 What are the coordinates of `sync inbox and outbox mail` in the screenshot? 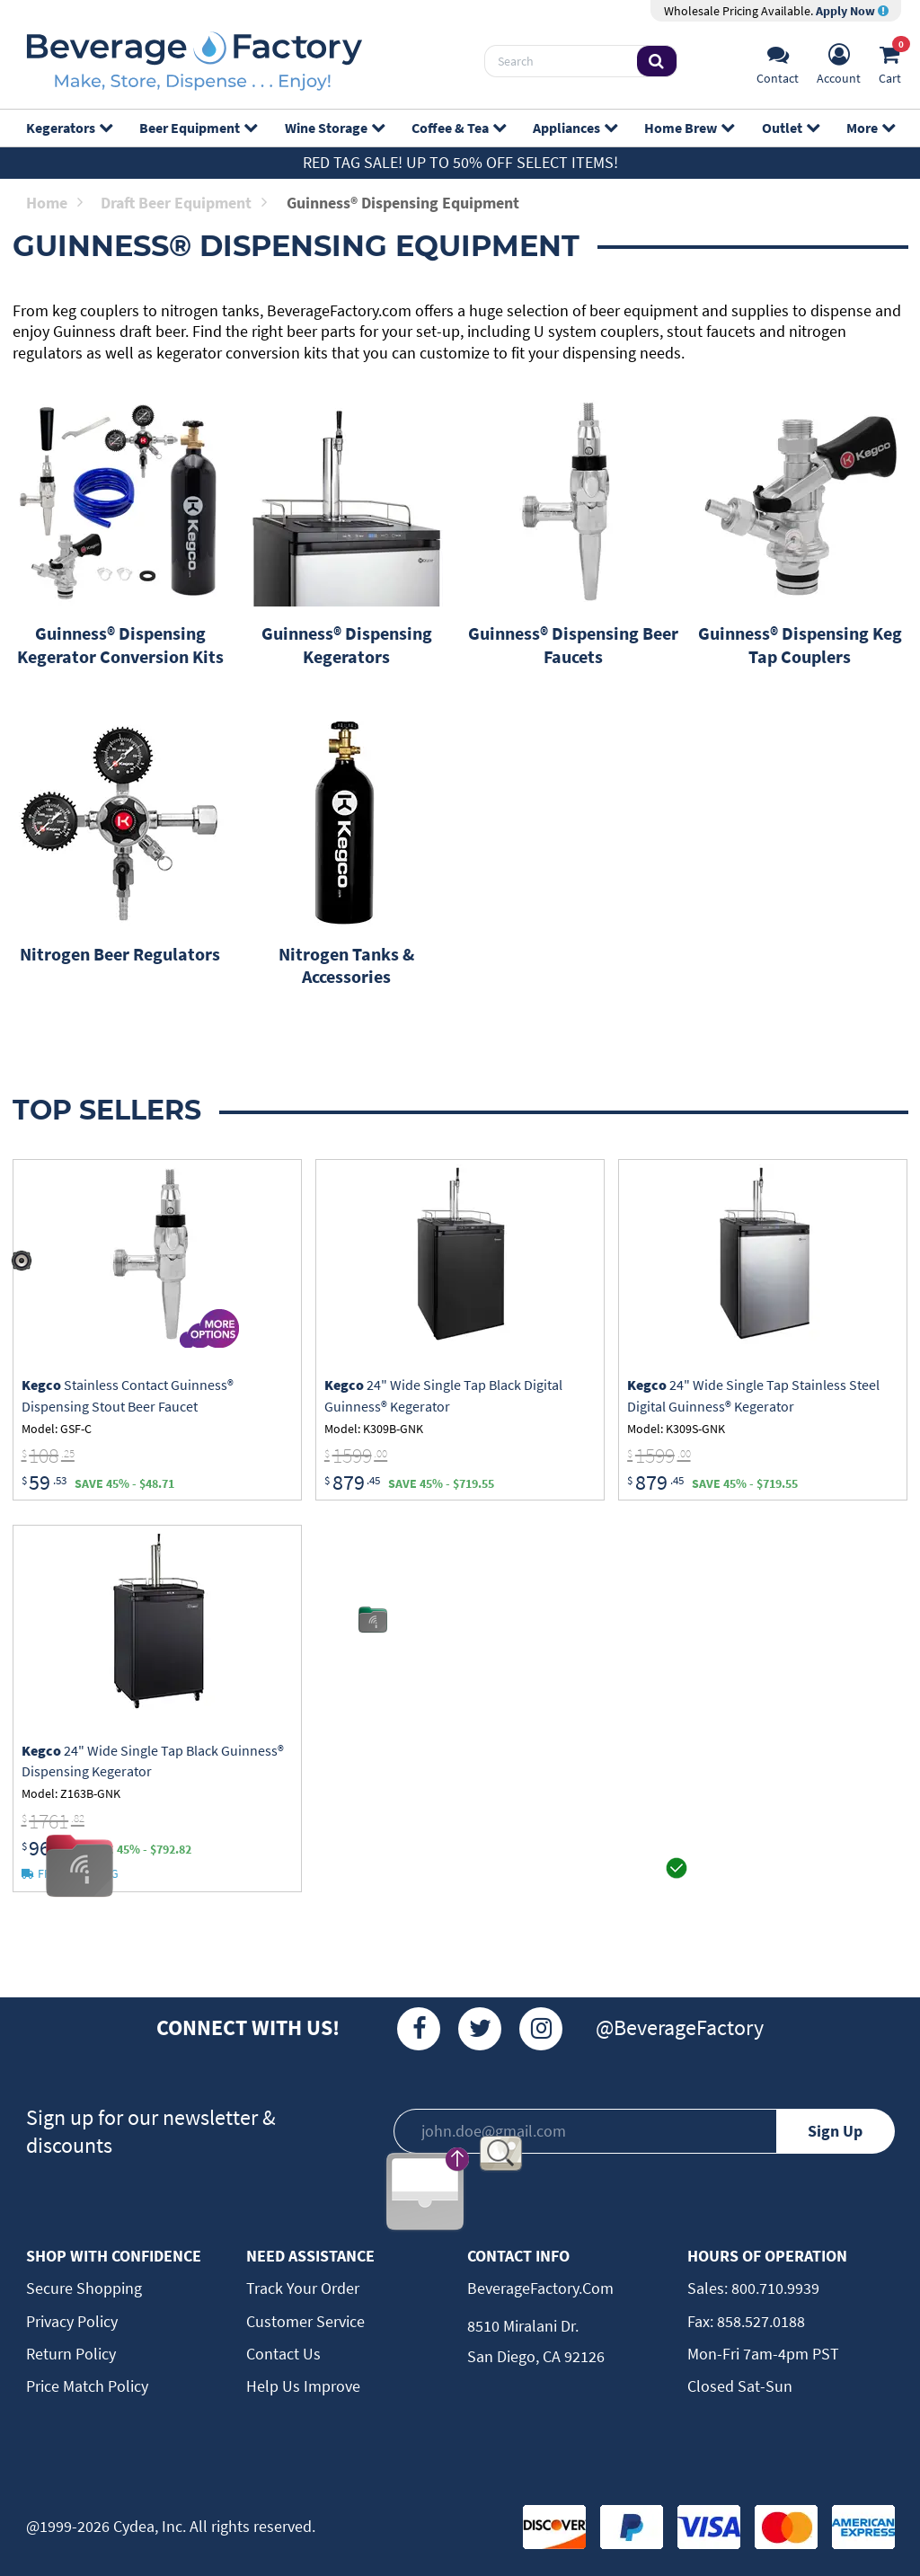 It's located at (425, 2191).